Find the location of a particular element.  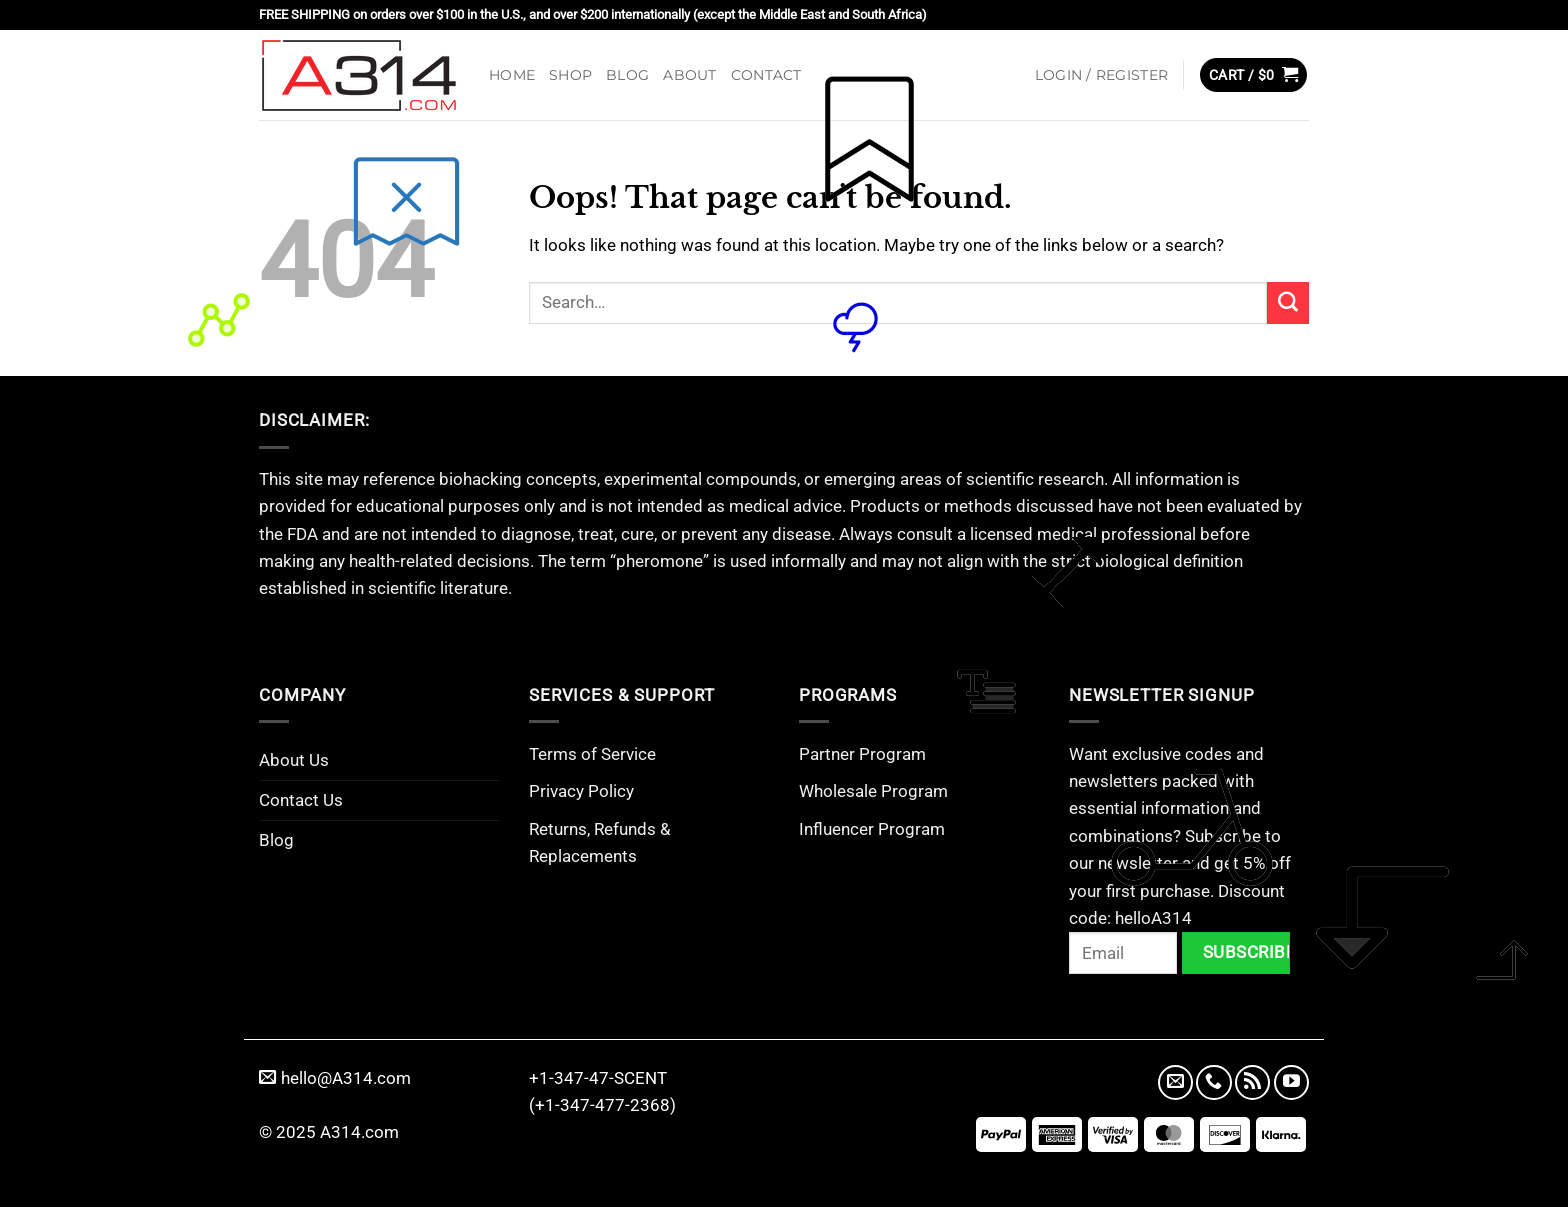

indicates thunderstorm or severe weather conditions is located at coordinates (855, 326).